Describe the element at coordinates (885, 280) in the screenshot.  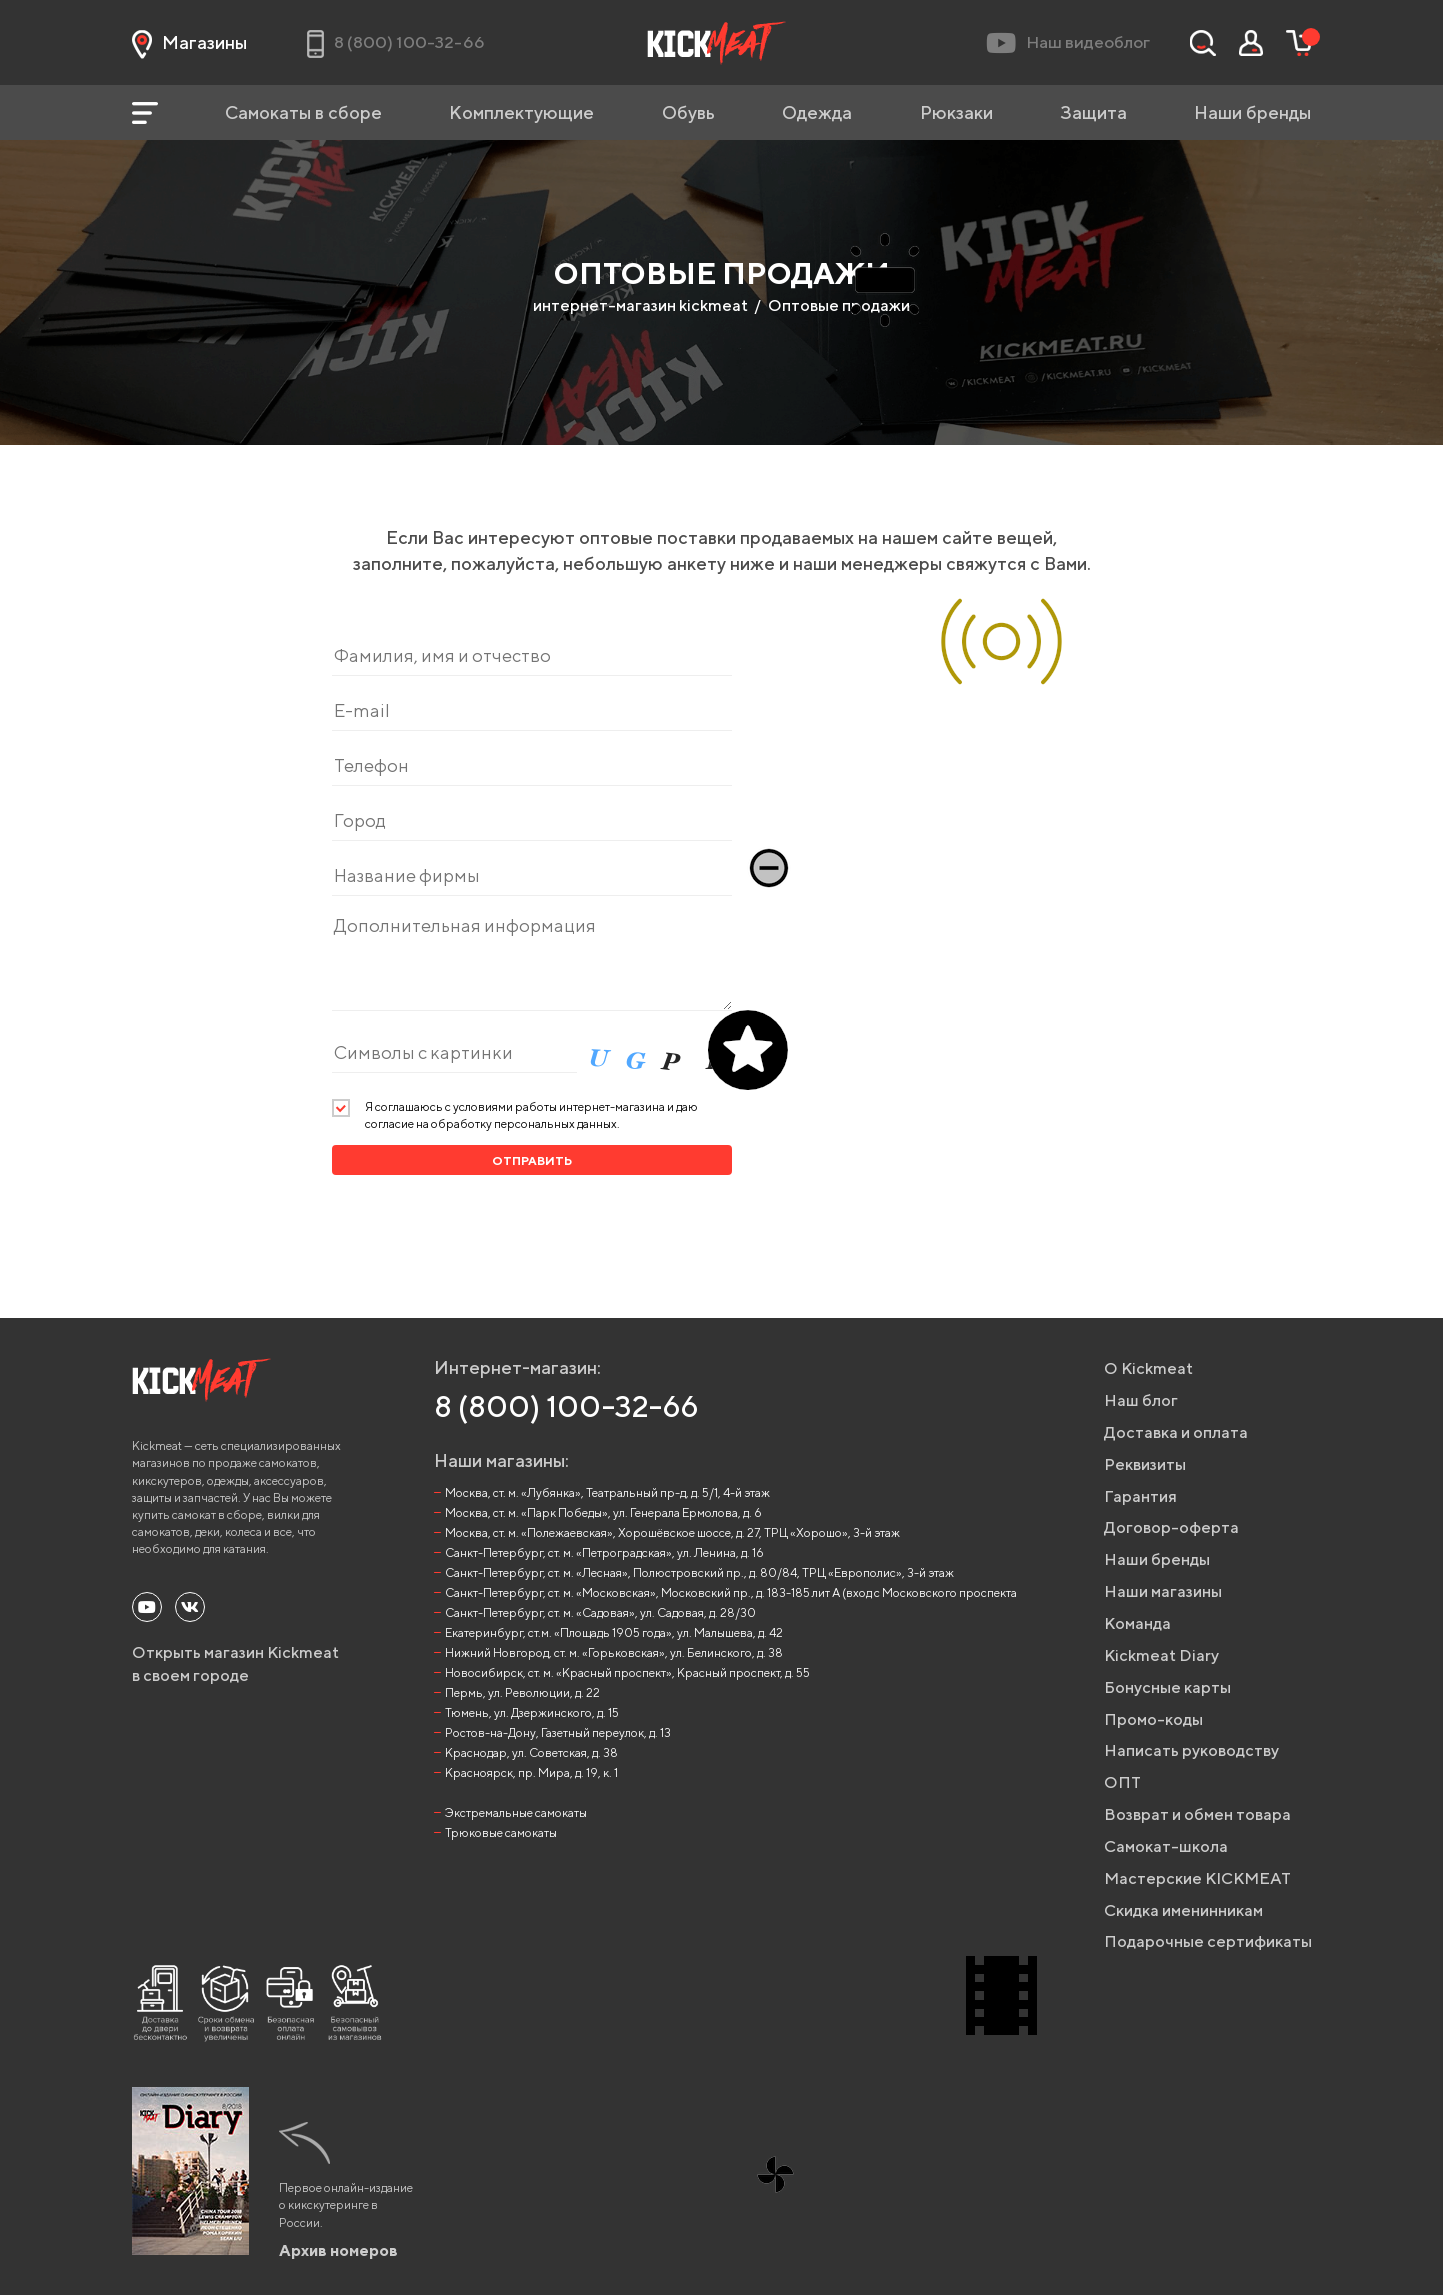
I see `adjust screen brightness settings` at that location.